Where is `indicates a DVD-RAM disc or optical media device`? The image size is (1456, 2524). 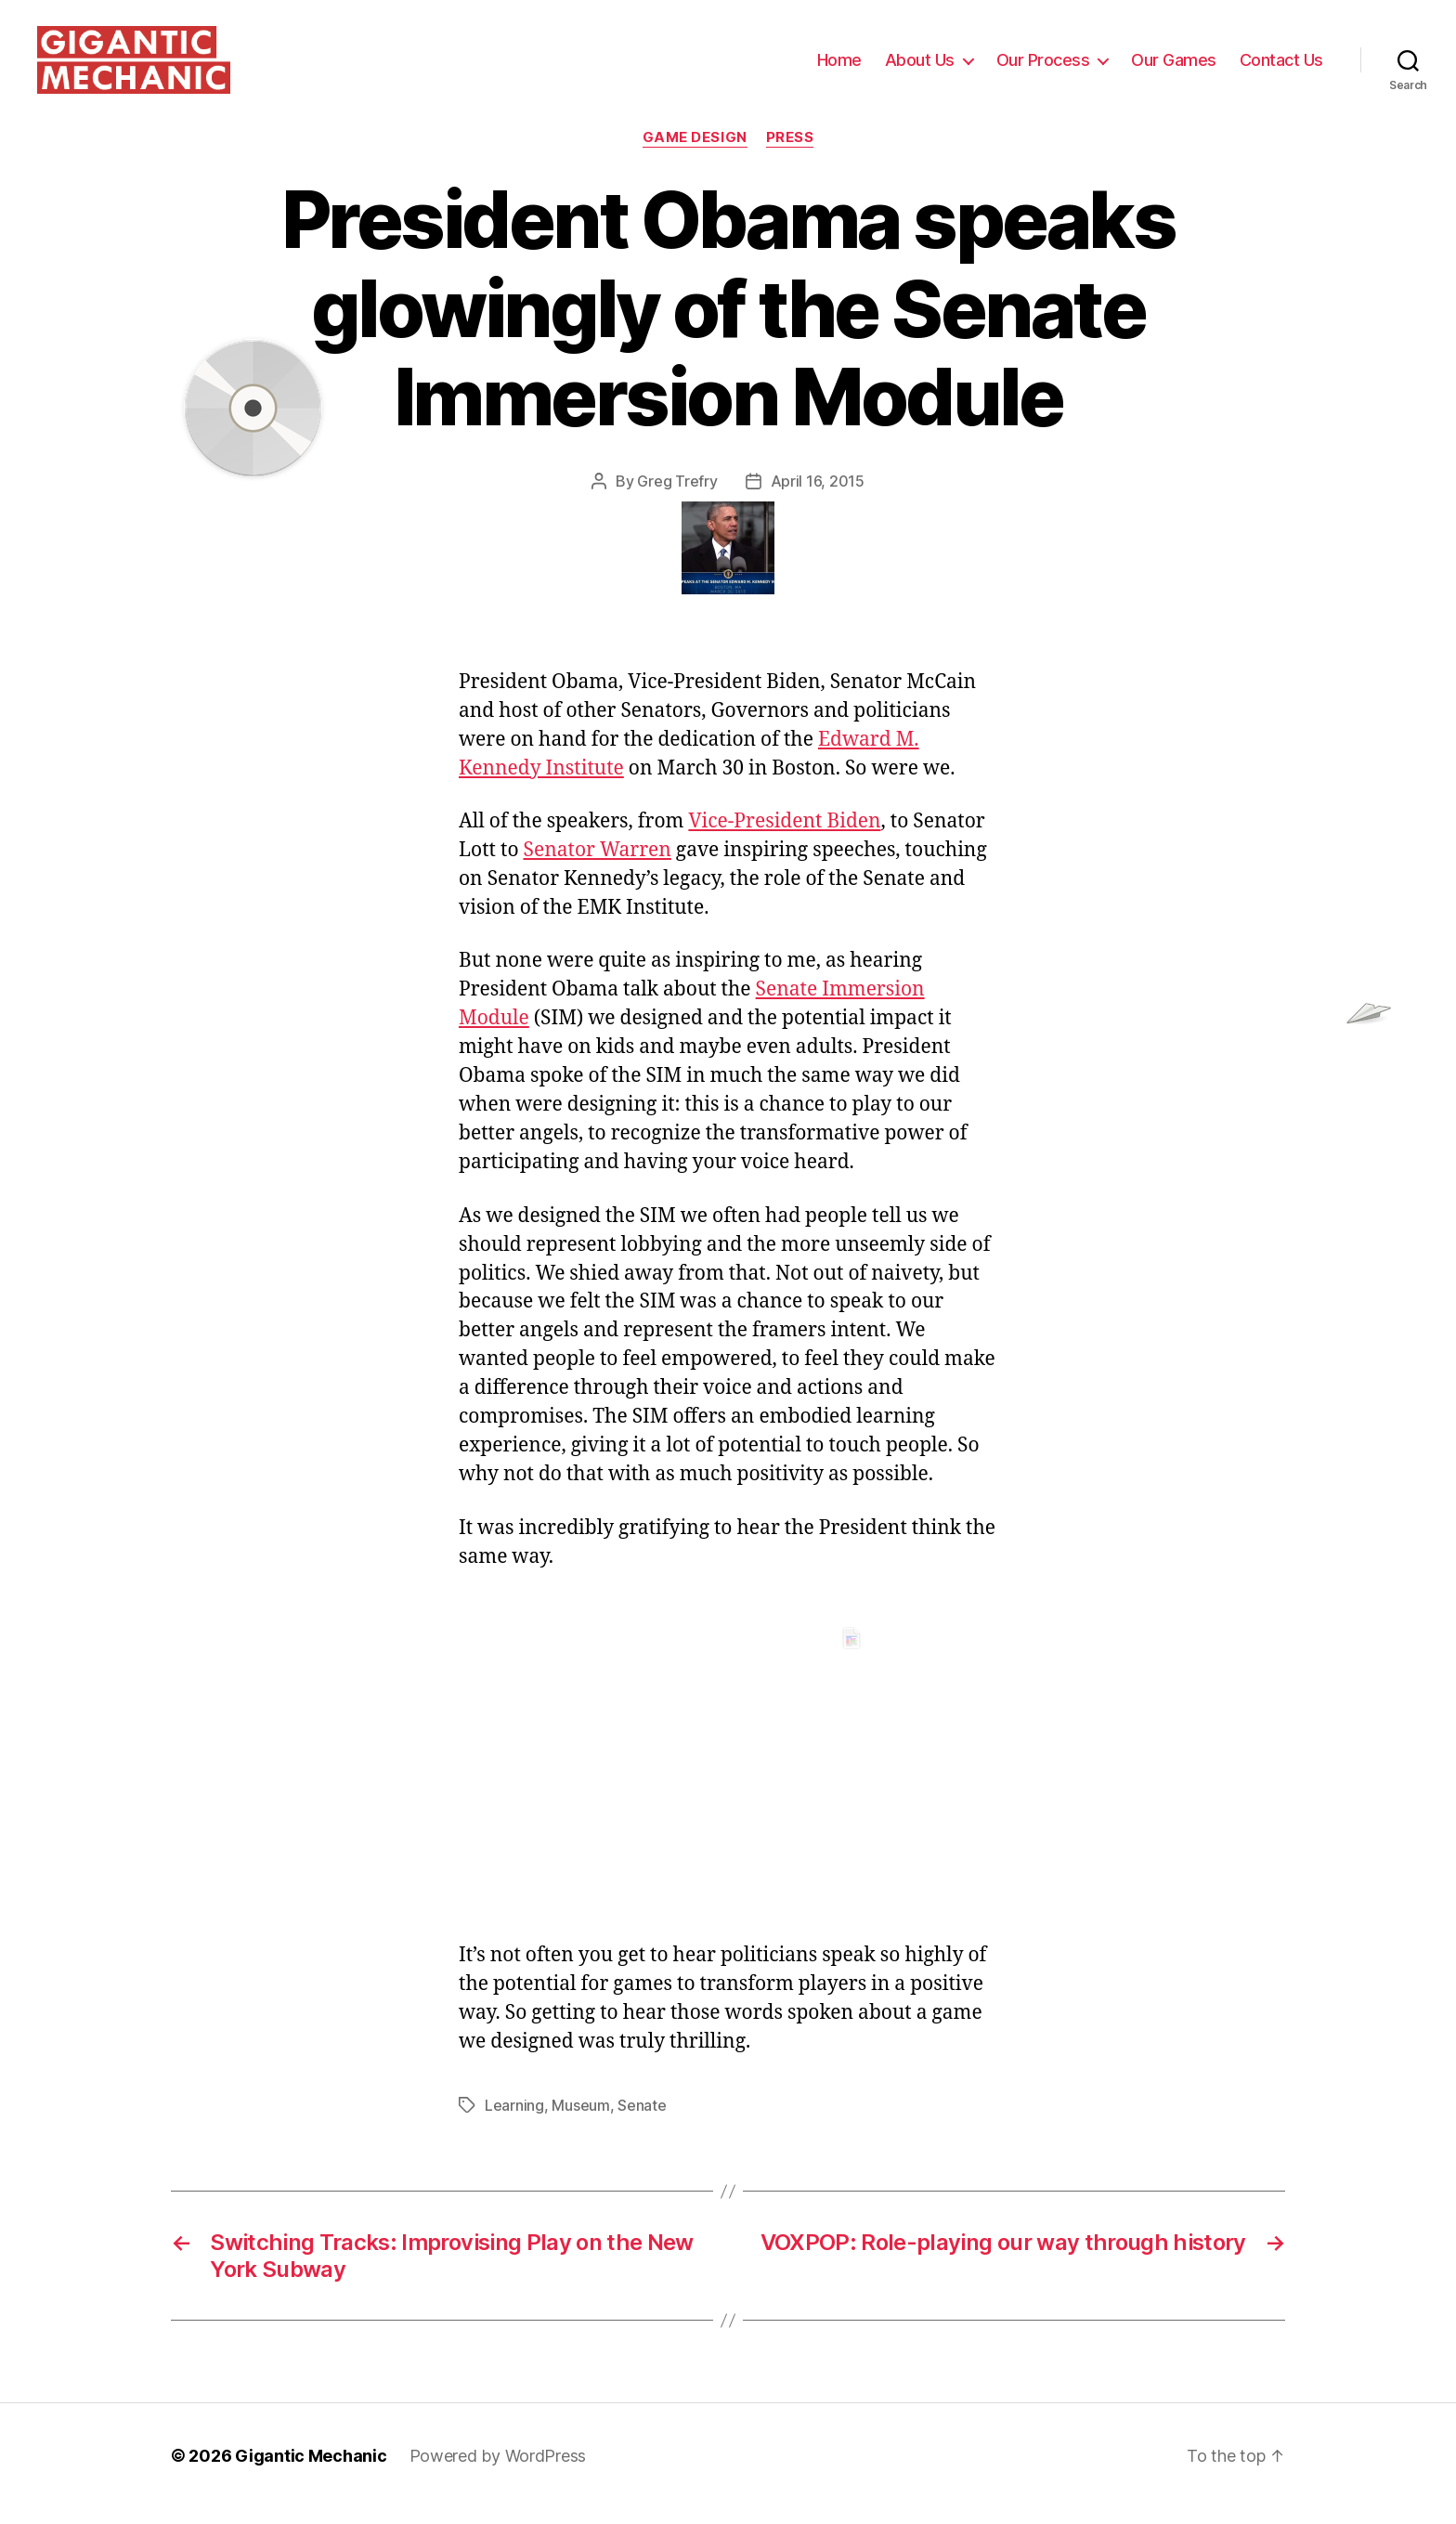
indicates a DVD-RAM disc or optical media device is located at coordinates (253, 408).